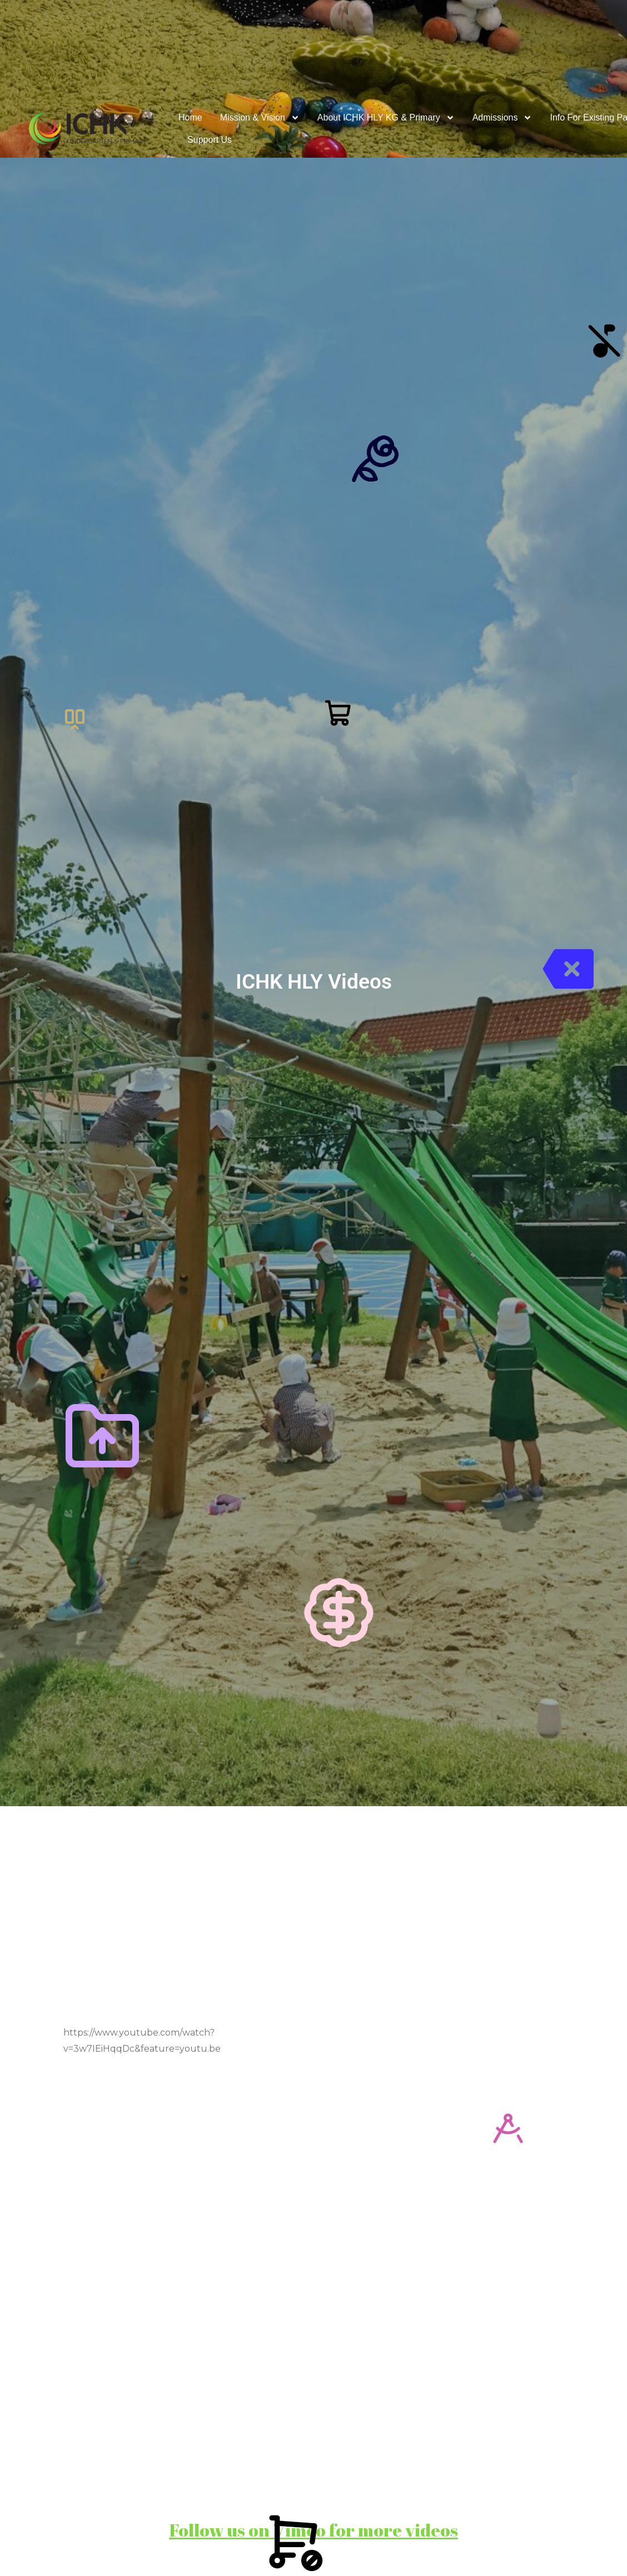 This screenshot has height=2576, width=627. Describe the element at coordinates (570, 969) in the screenshot. I see `delete the previous character` at that location.